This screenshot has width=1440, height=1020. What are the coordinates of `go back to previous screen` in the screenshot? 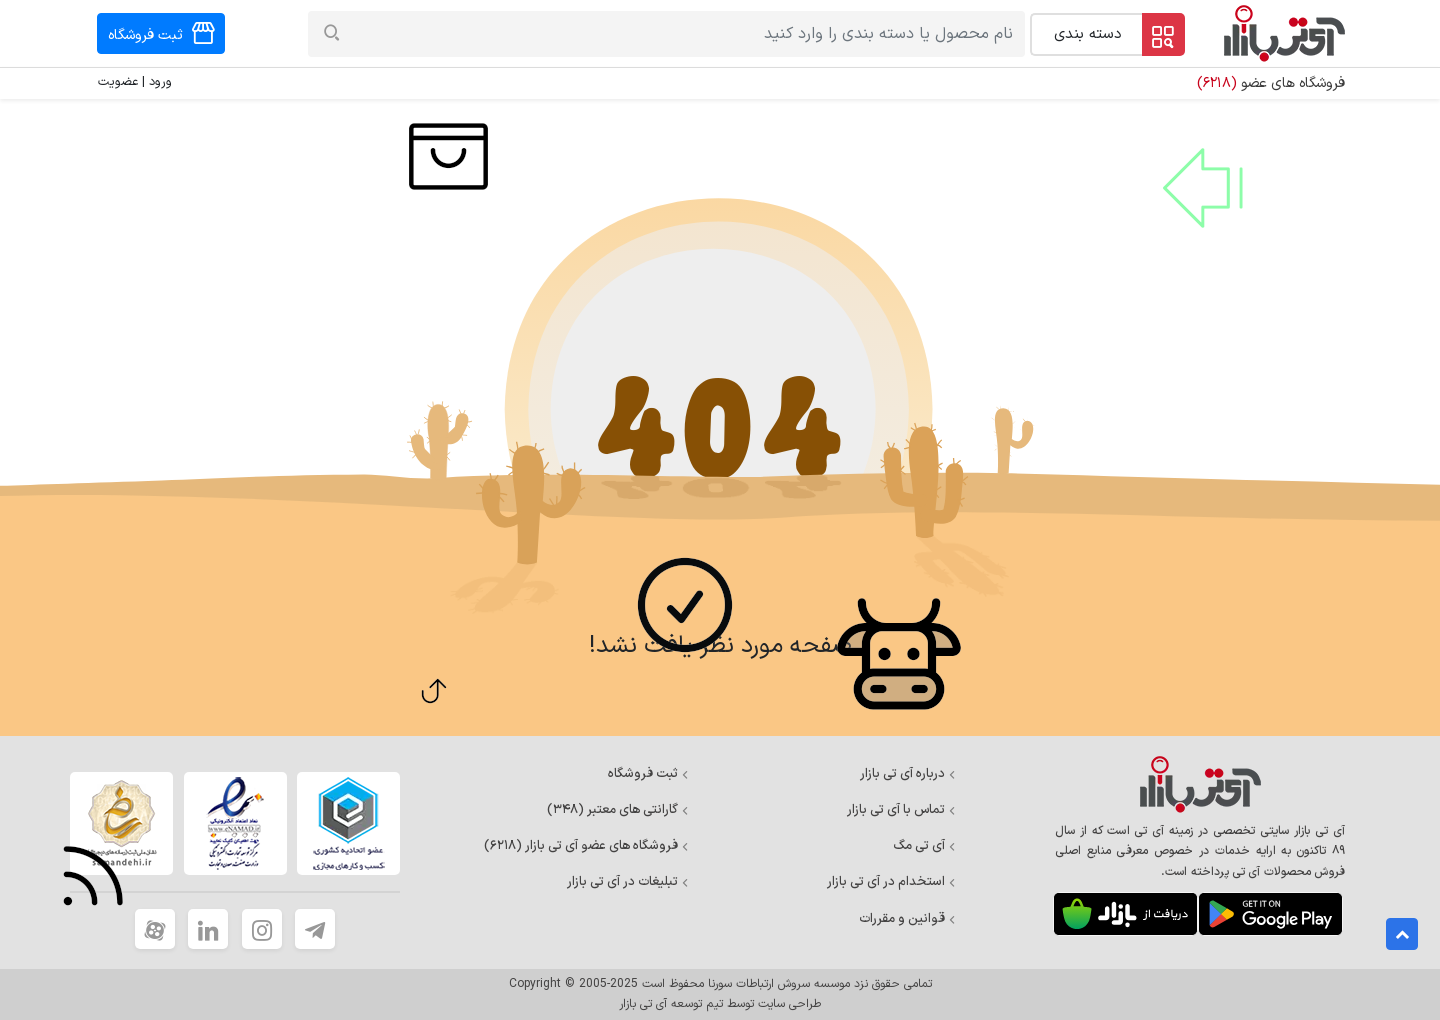 It's located at (1206, 188).